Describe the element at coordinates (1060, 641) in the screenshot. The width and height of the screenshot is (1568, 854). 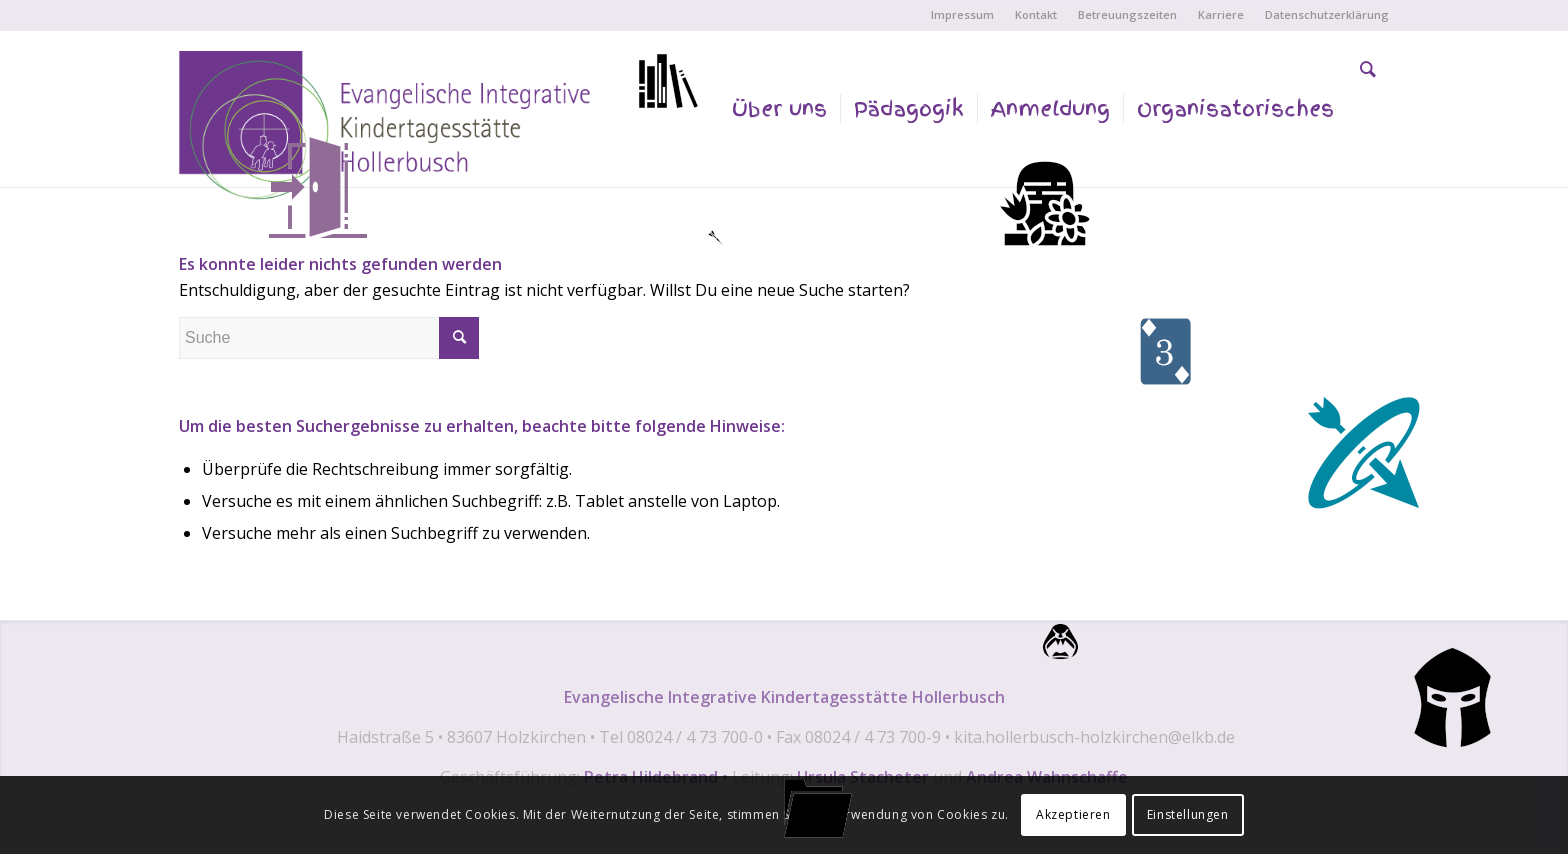
I see `indicates a swallow or consume ability in gameplay` at that location.